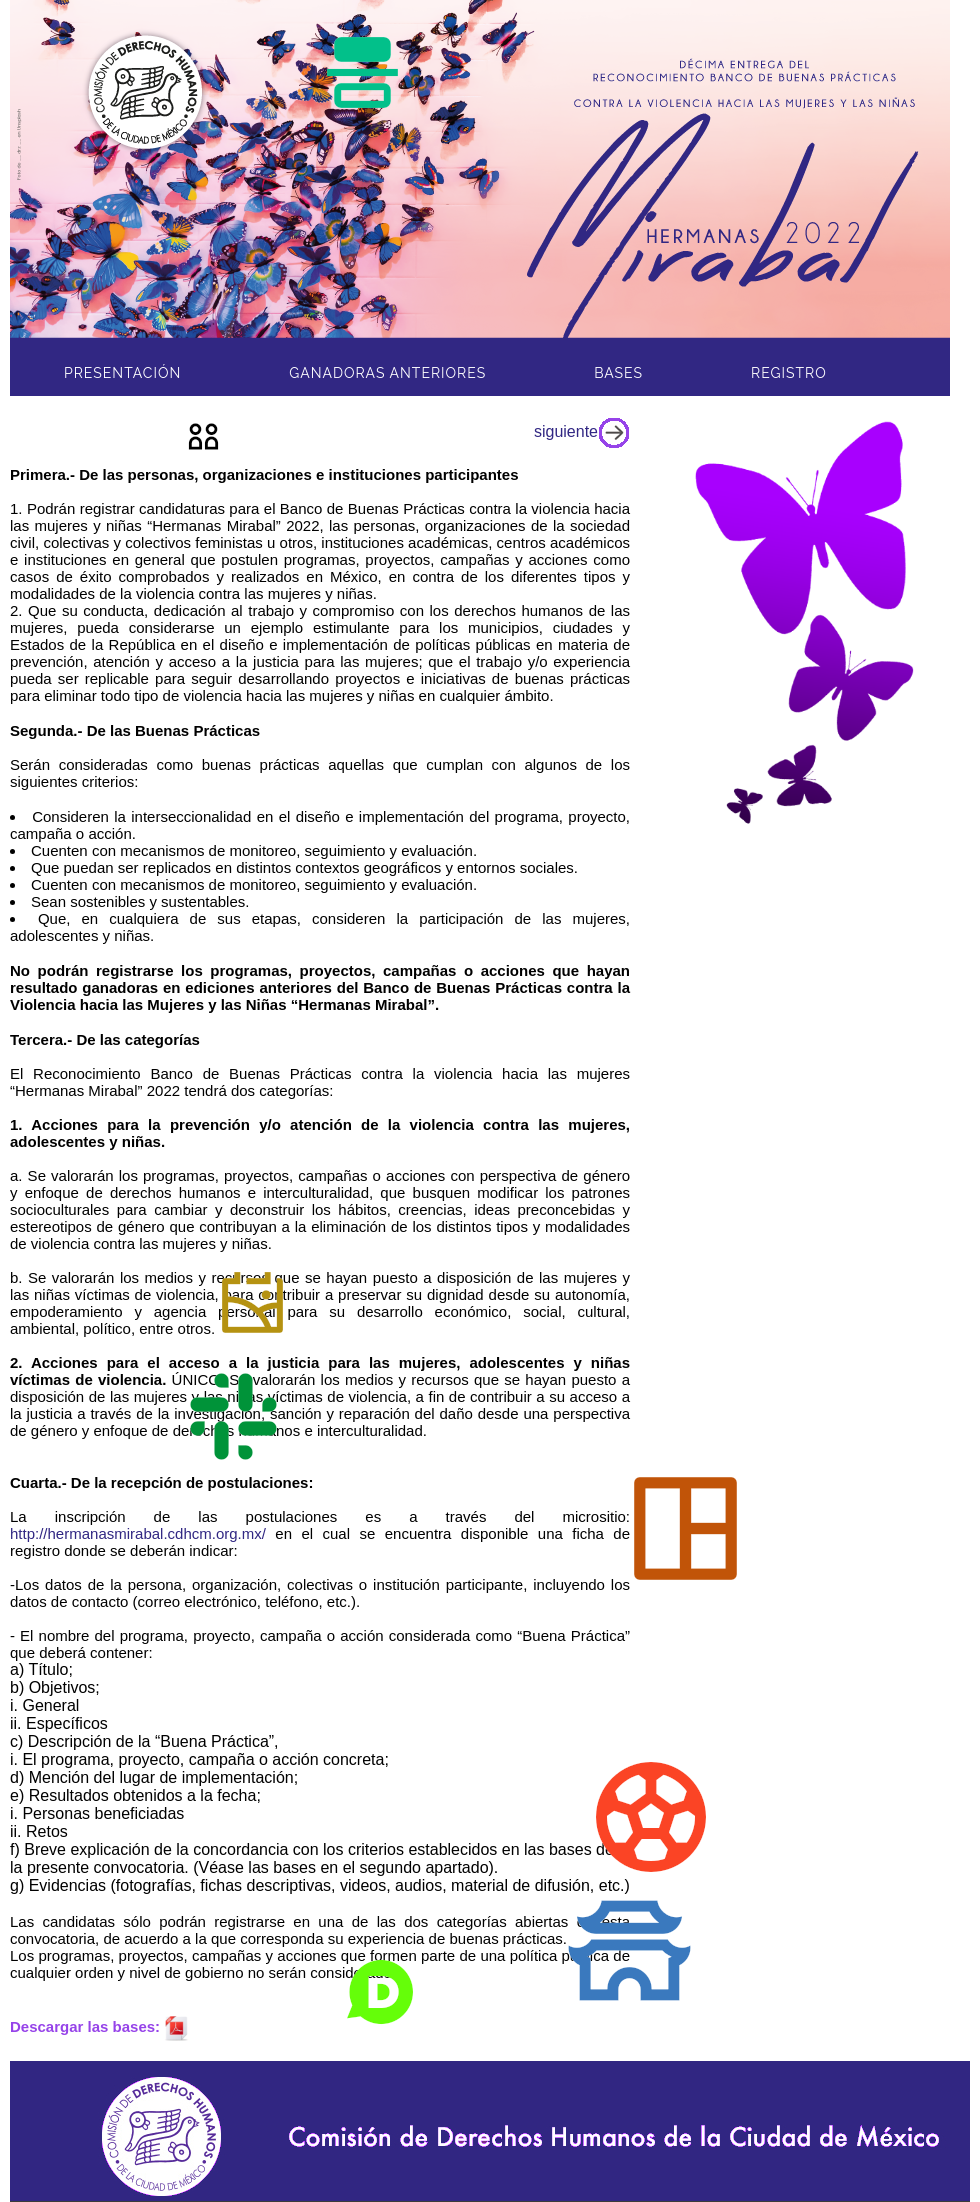  What do you see at coordinates (252, 1305) in the screenshot?
I see `view photo gallery` at bounding box center [252, 1305].